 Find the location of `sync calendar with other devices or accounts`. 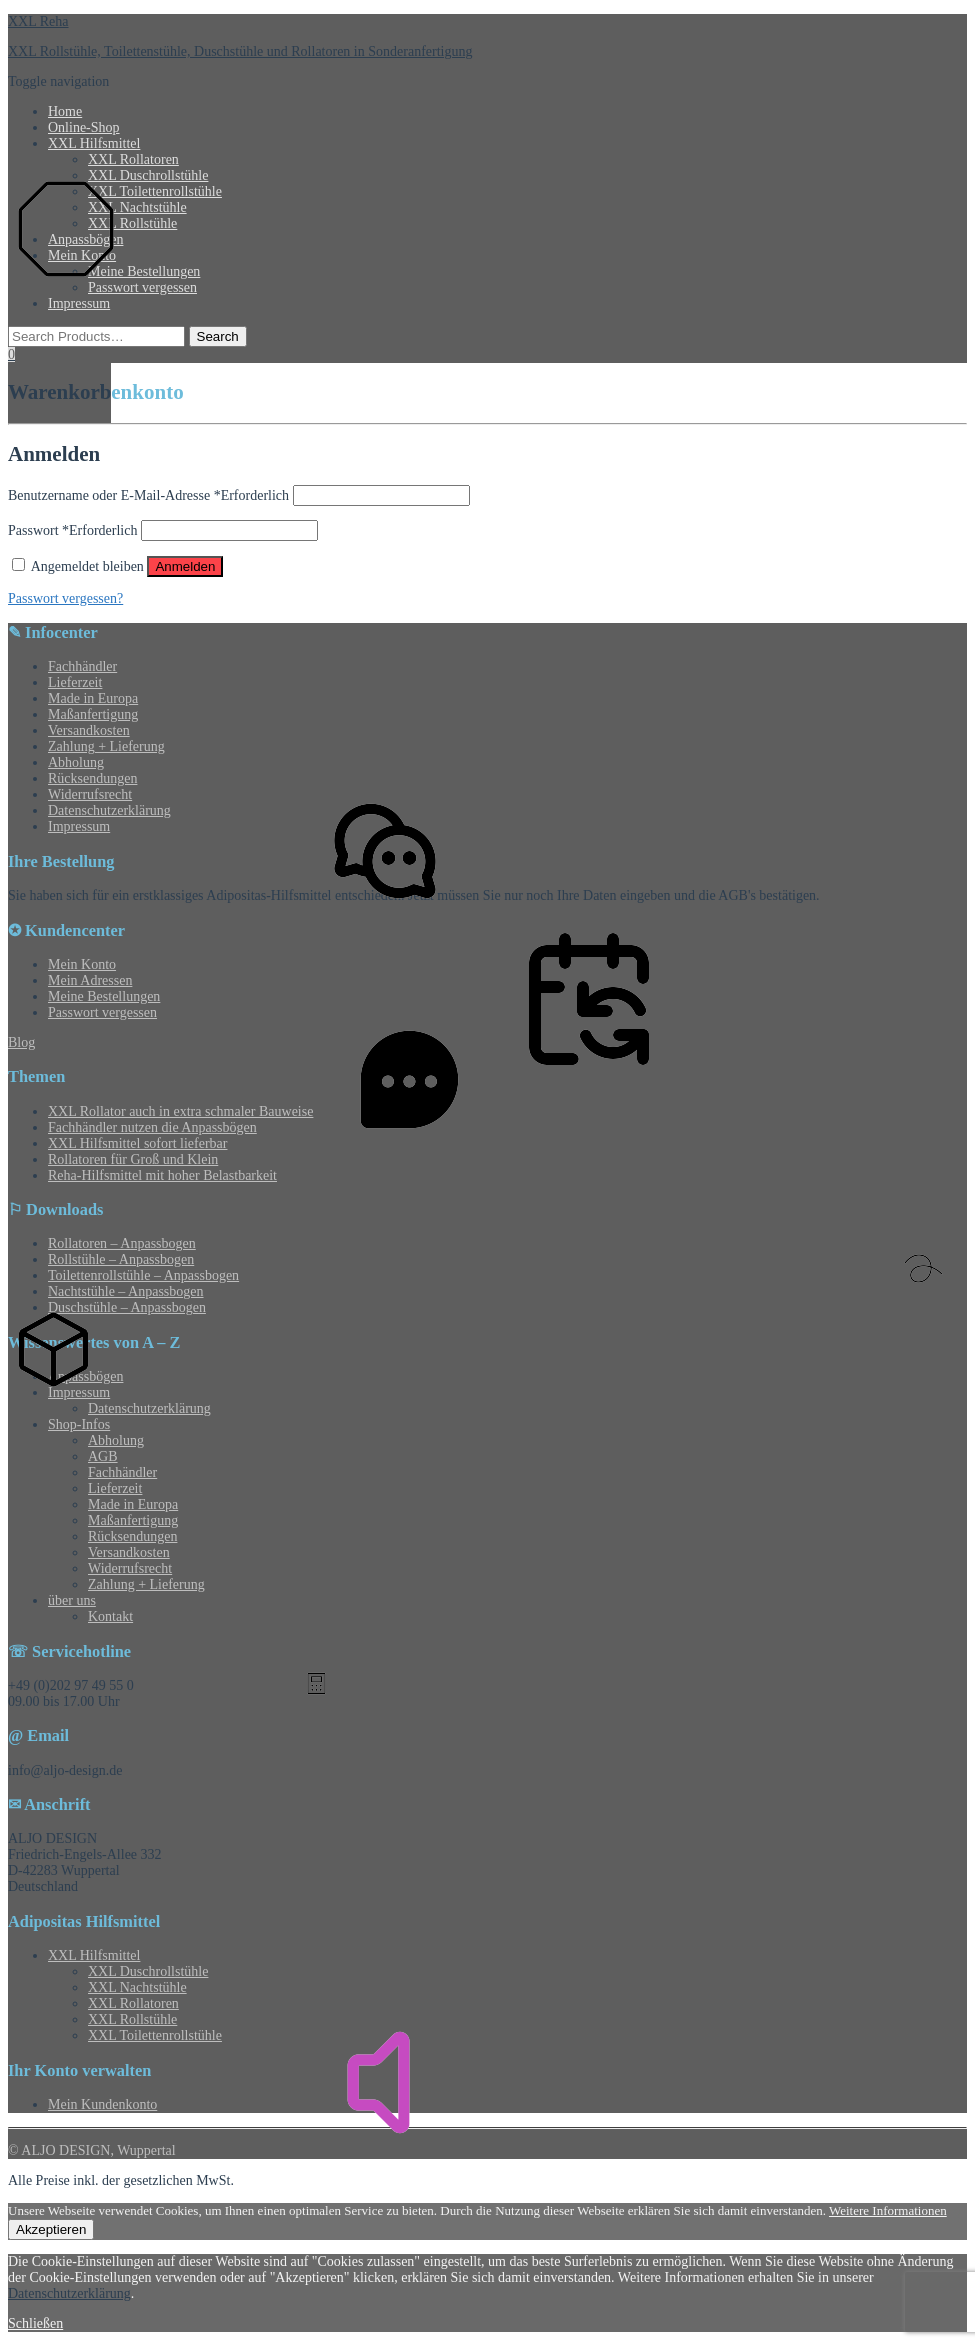

sync calendar with other devices or accounts is located at coordinates (589, 999).